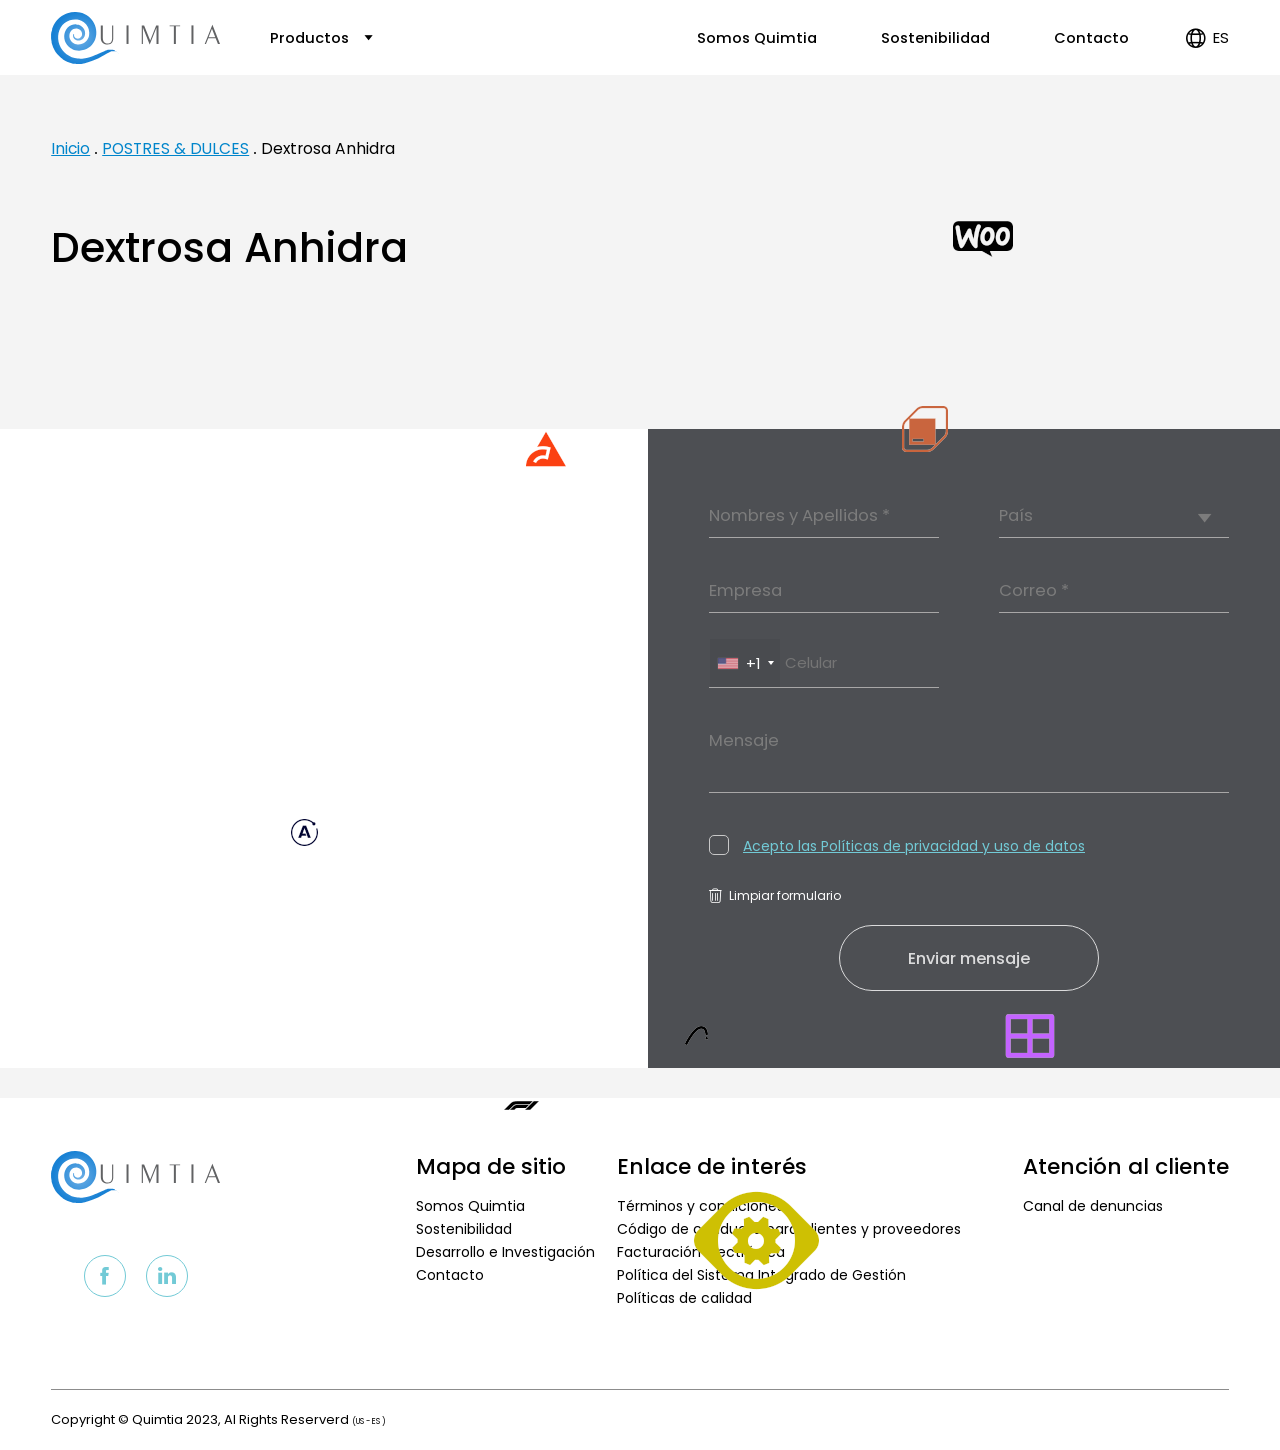 This screenshot has width=1280, height=1450. What do you see at coordinates (696, 1035) in the screenshot?
I see `open archicad application` at bounding box center [696, 1035].